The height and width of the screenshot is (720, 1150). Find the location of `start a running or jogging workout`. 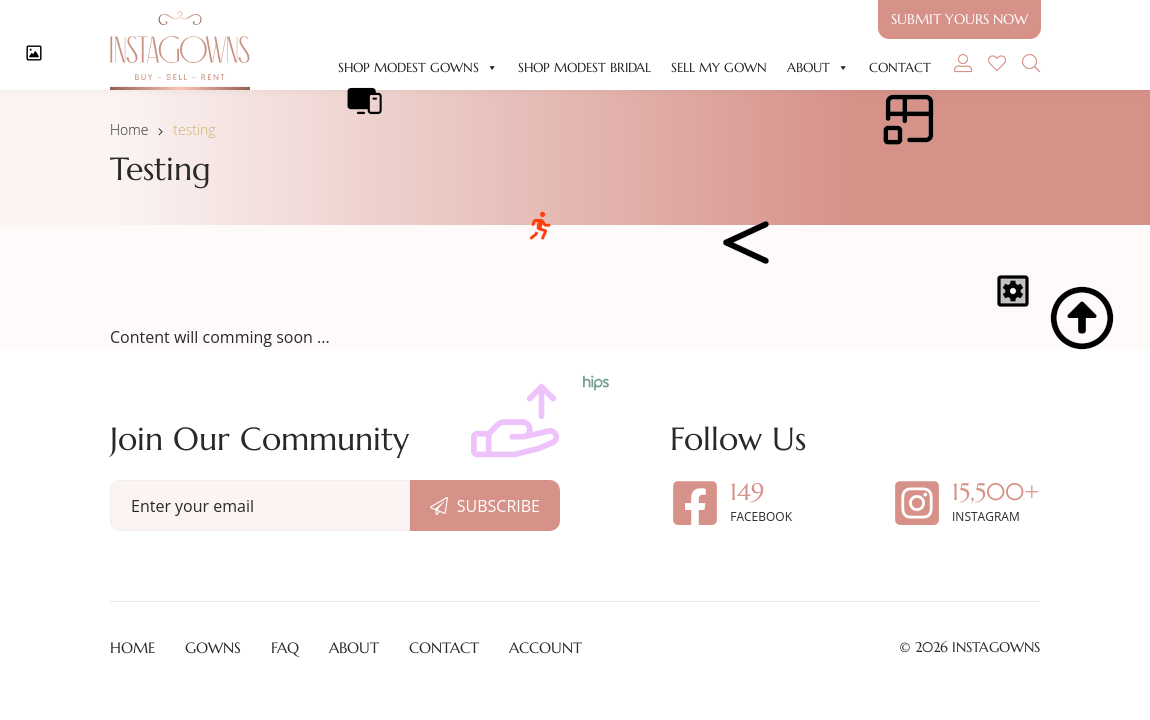

start a running or jogging workout is located at coordinates (541, 226).